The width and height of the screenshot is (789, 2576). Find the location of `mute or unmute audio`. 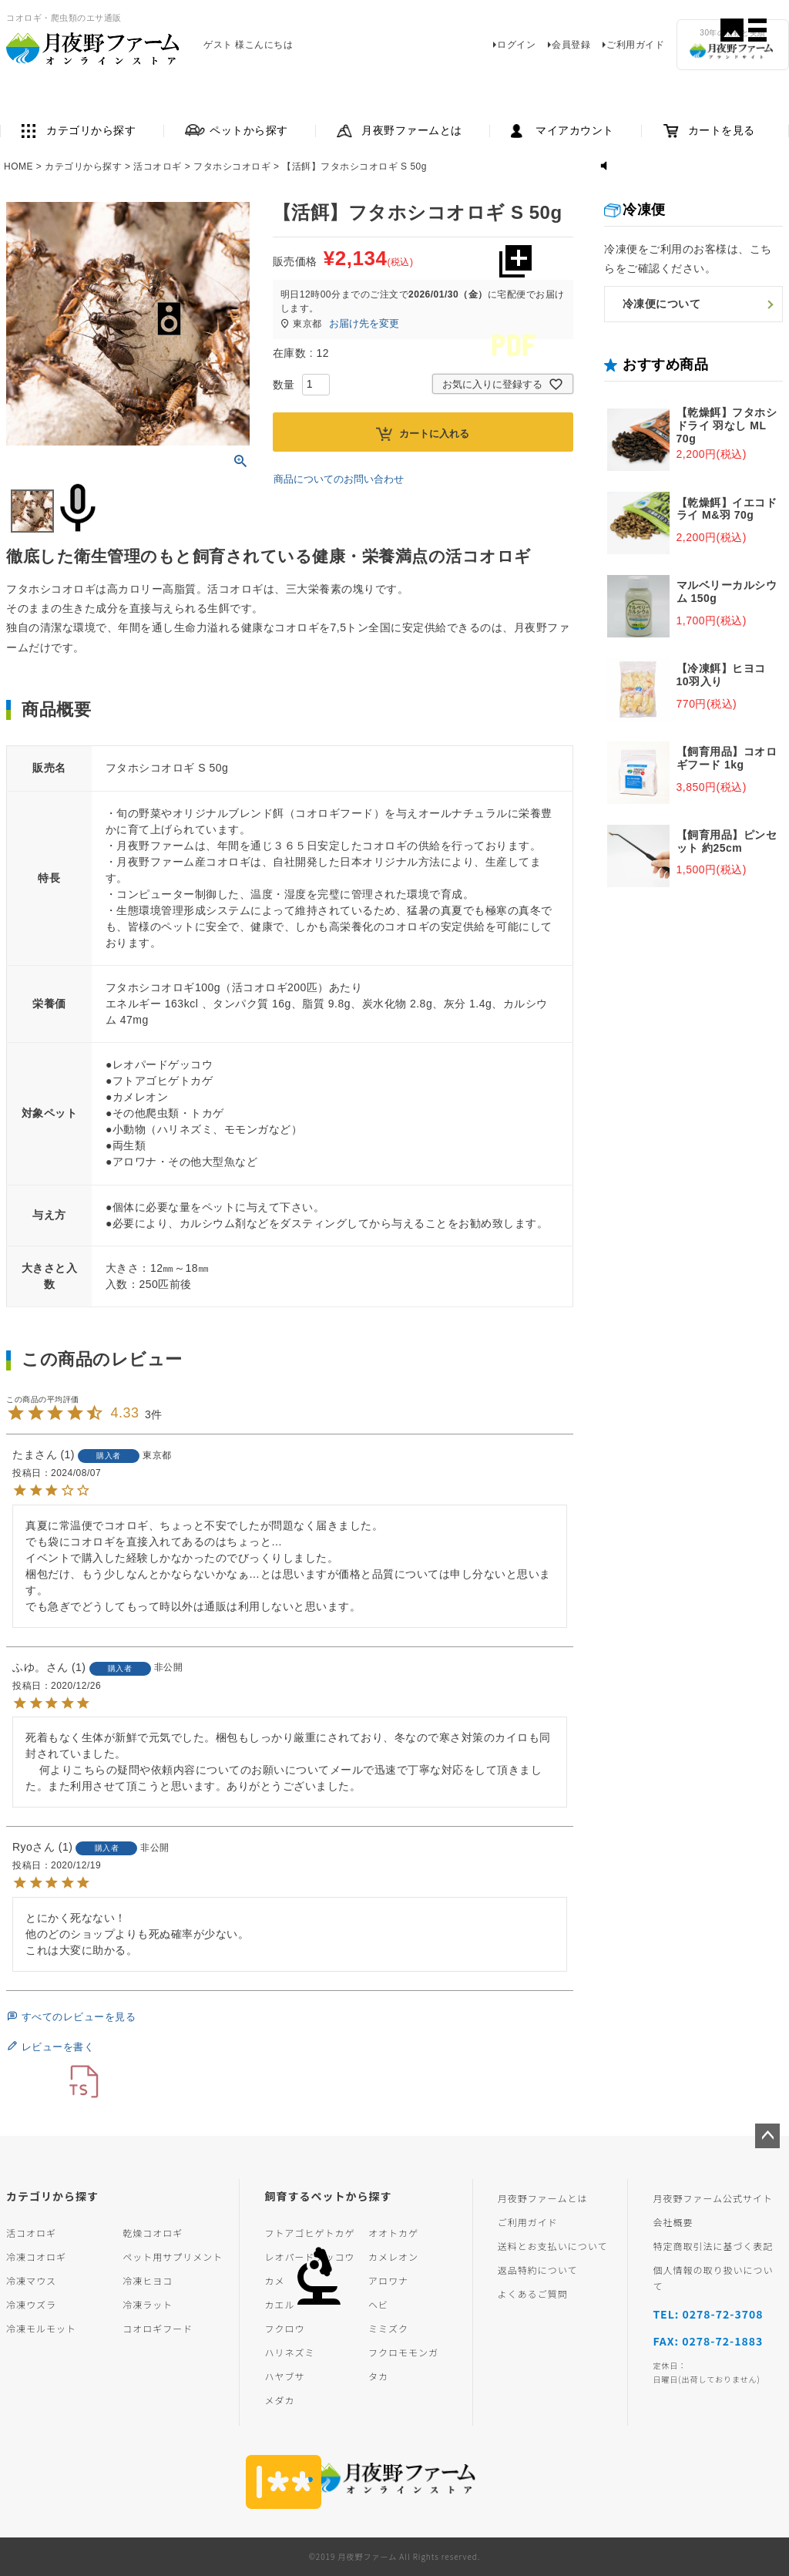

mute or unmute audio is located at coordinates (604, 166).